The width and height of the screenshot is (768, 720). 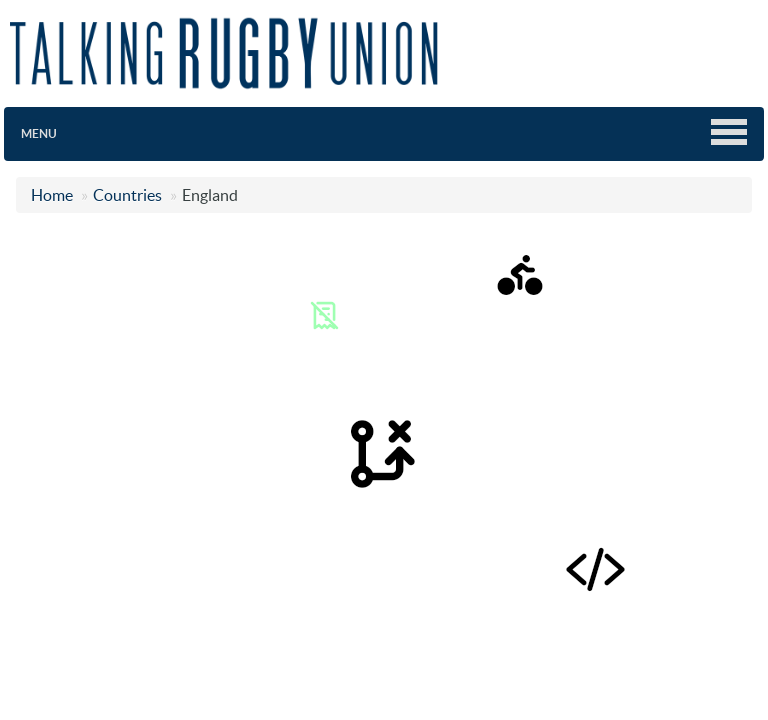 What do you see at coordinates (324, 315) in the screenshot?
I see `disable receipt generation` at bounding box center [324, 315].